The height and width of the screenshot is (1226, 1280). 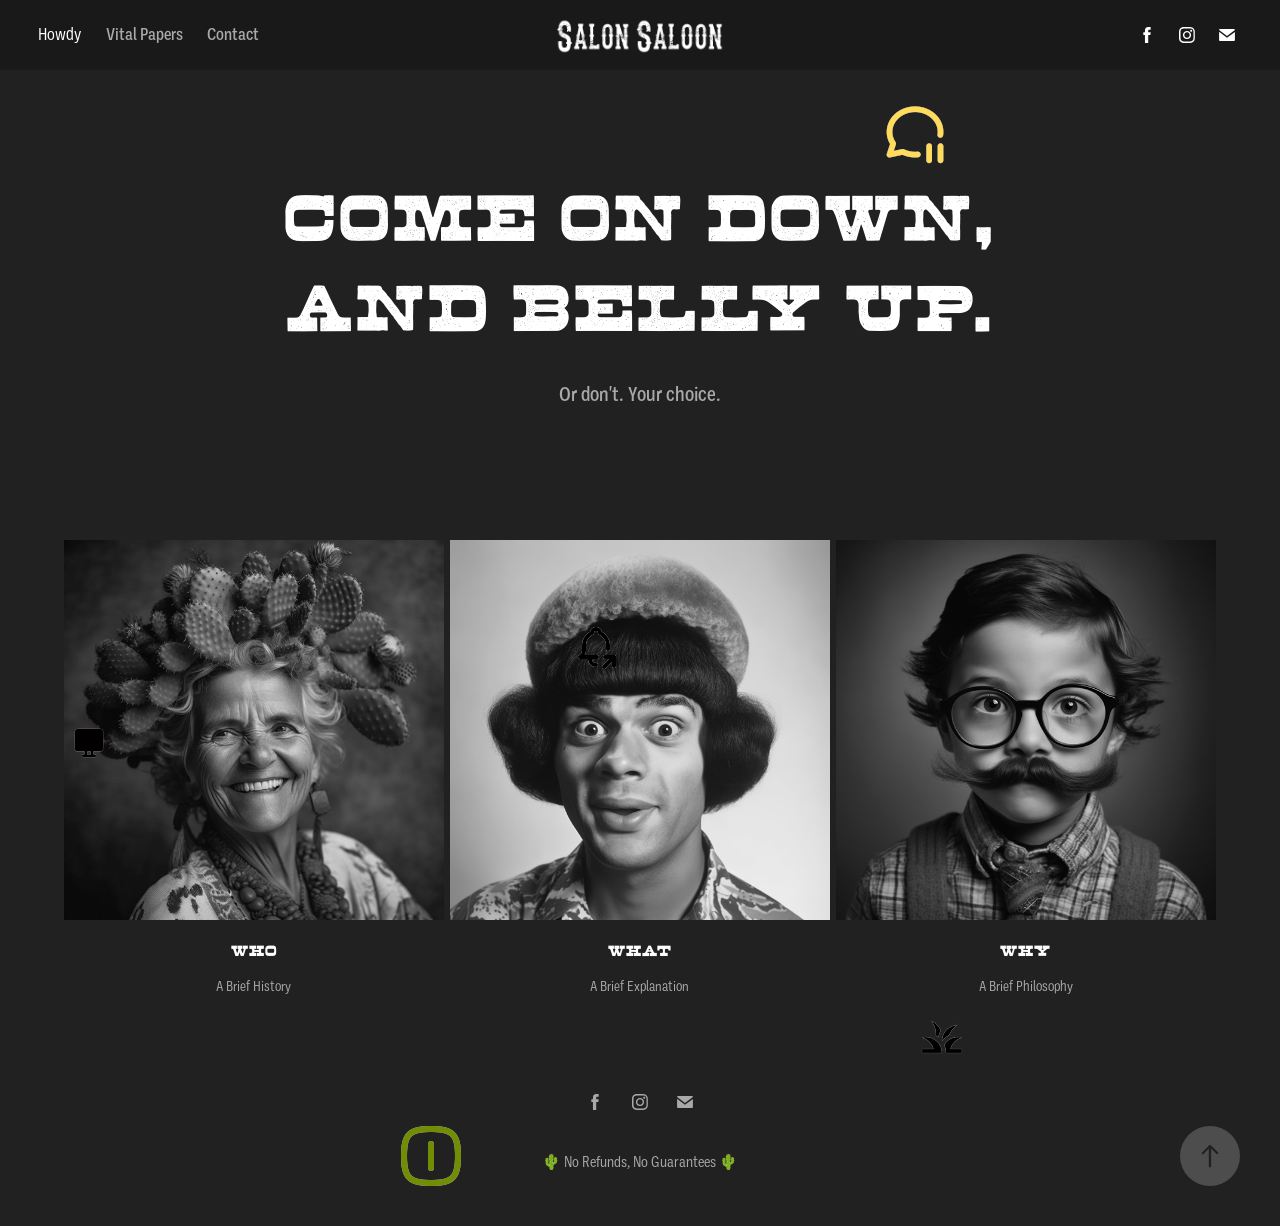 What do you see at coordinates (89, 743) in the screenshot?
I see `view on desktop display` at bounding box center [89, 743].